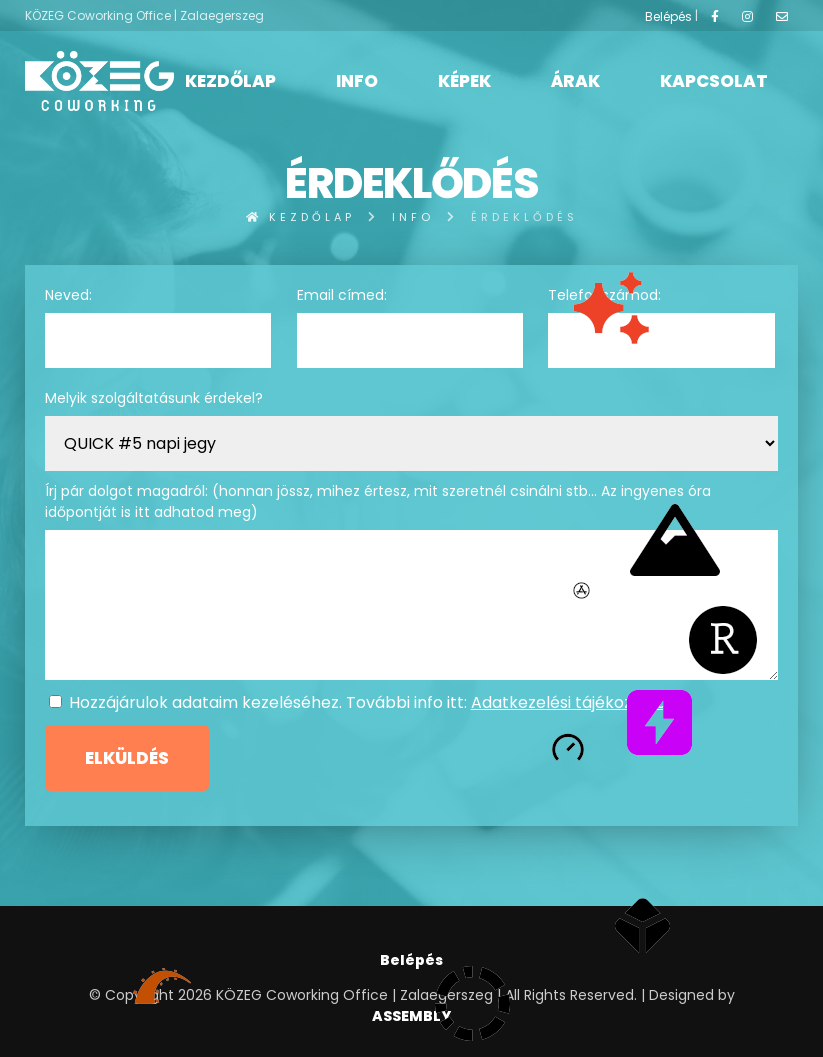 The width and height of the screenshot is (823, 1057). I want to click on open the Apple App Store, so click(581, 590).